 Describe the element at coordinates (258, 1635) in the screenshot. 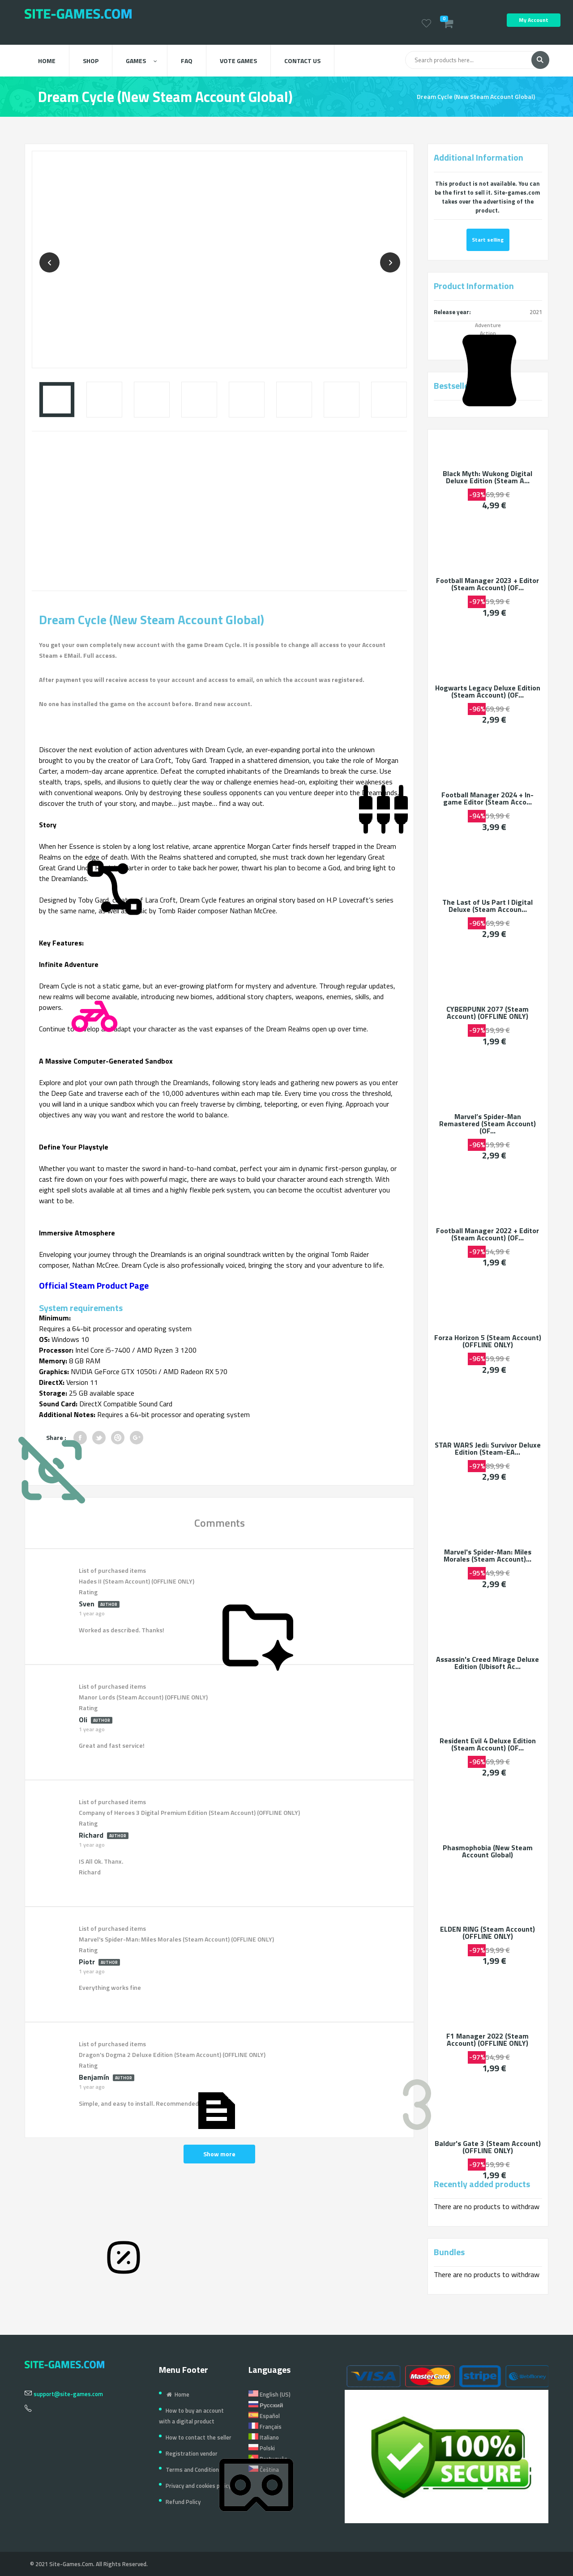

I see `create a new space or workspace` at that location.